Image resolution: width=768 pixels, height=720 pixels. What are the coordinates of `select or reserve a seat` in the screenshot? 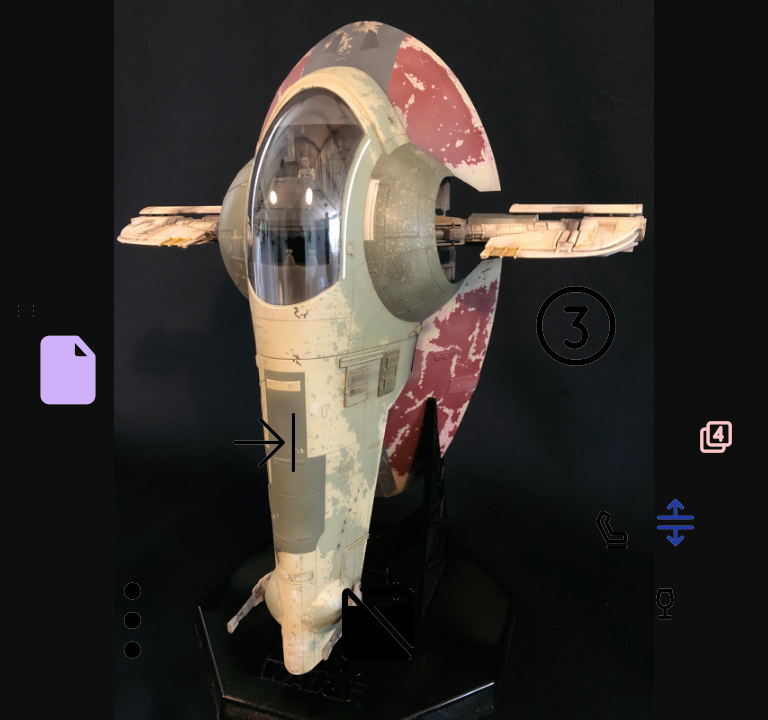 It's located at (611, 530).